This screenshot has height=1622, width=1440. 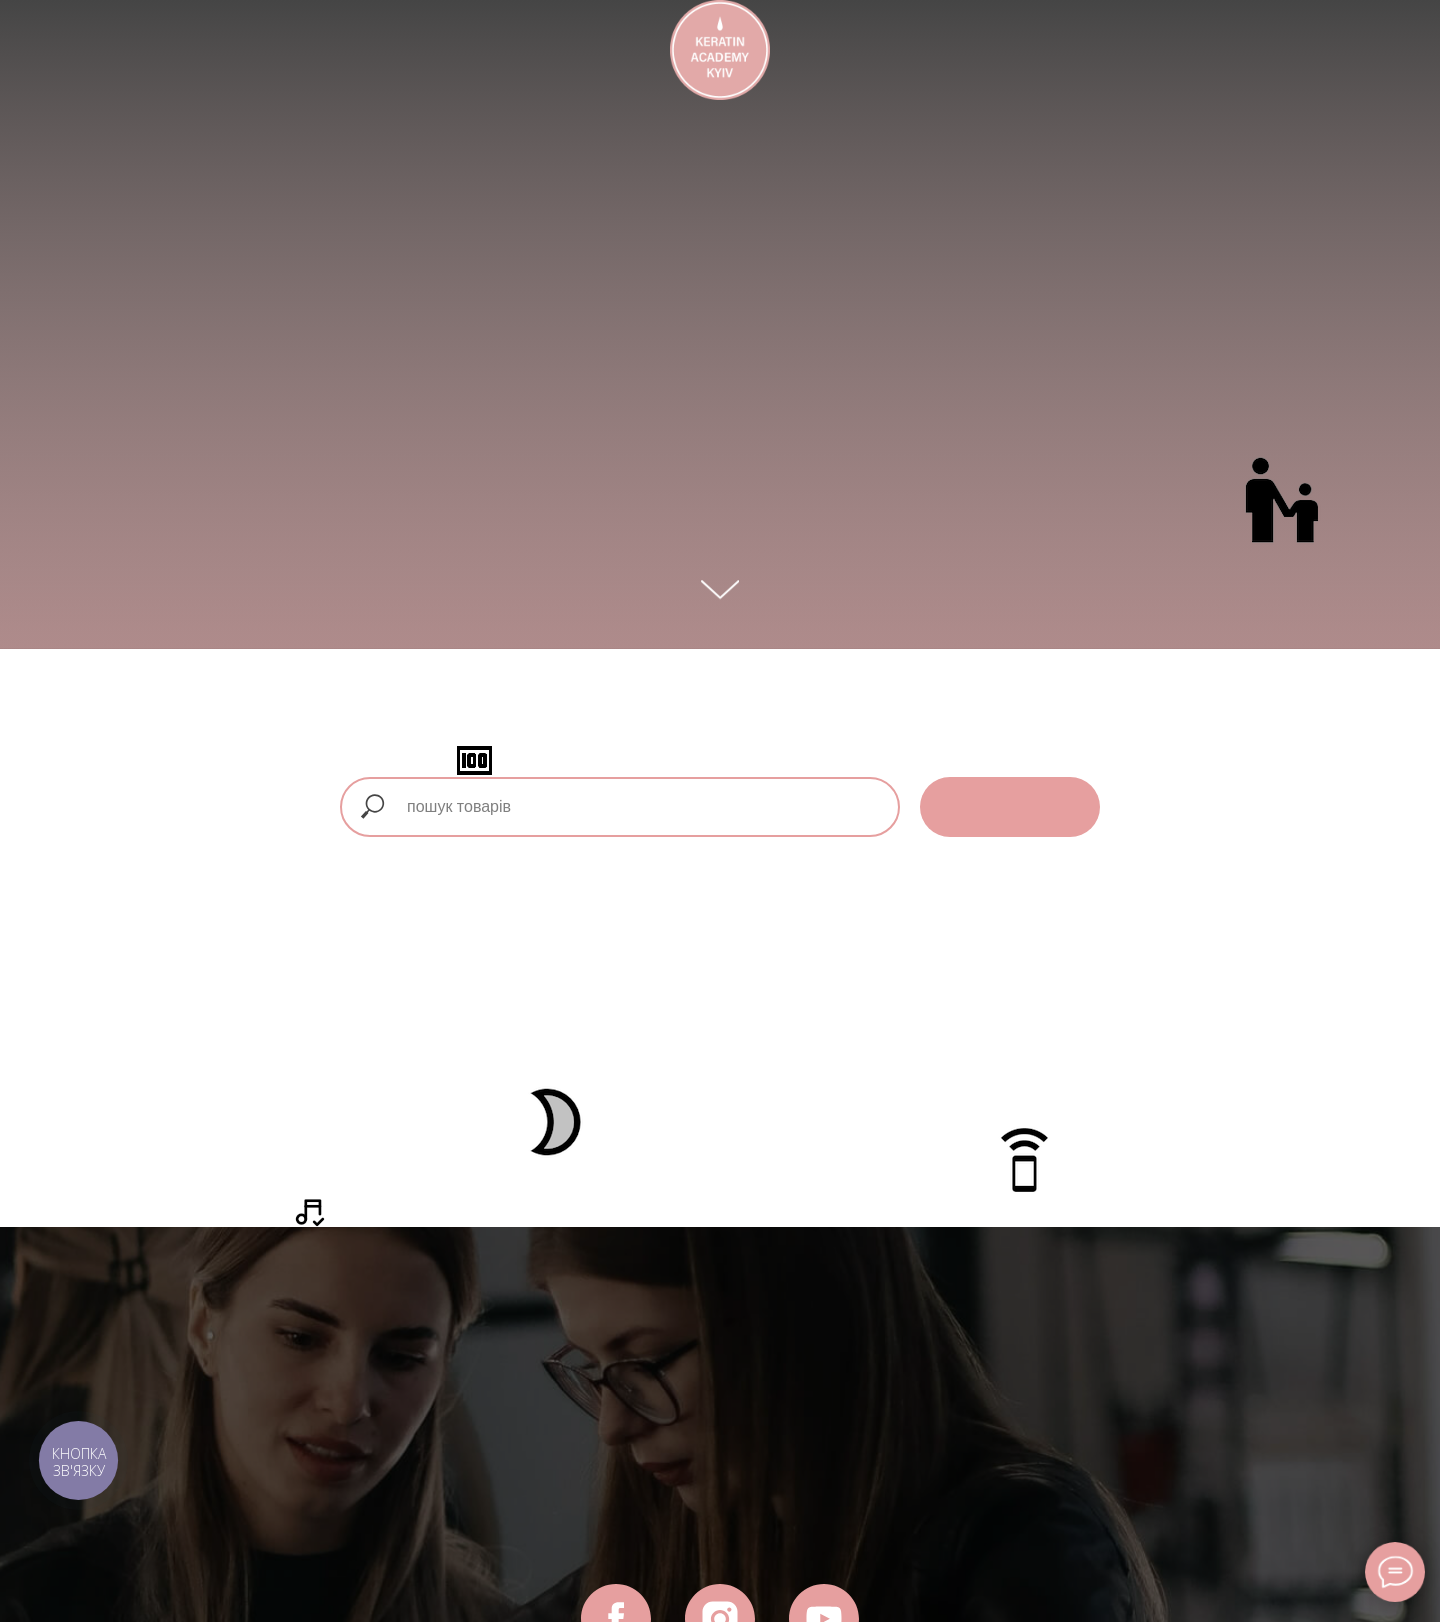 What do you see at coordinates (1024, 1161) in the screenshot?
I see `enable speakerphone mode during a call` at bounding box center [1024, 1161].